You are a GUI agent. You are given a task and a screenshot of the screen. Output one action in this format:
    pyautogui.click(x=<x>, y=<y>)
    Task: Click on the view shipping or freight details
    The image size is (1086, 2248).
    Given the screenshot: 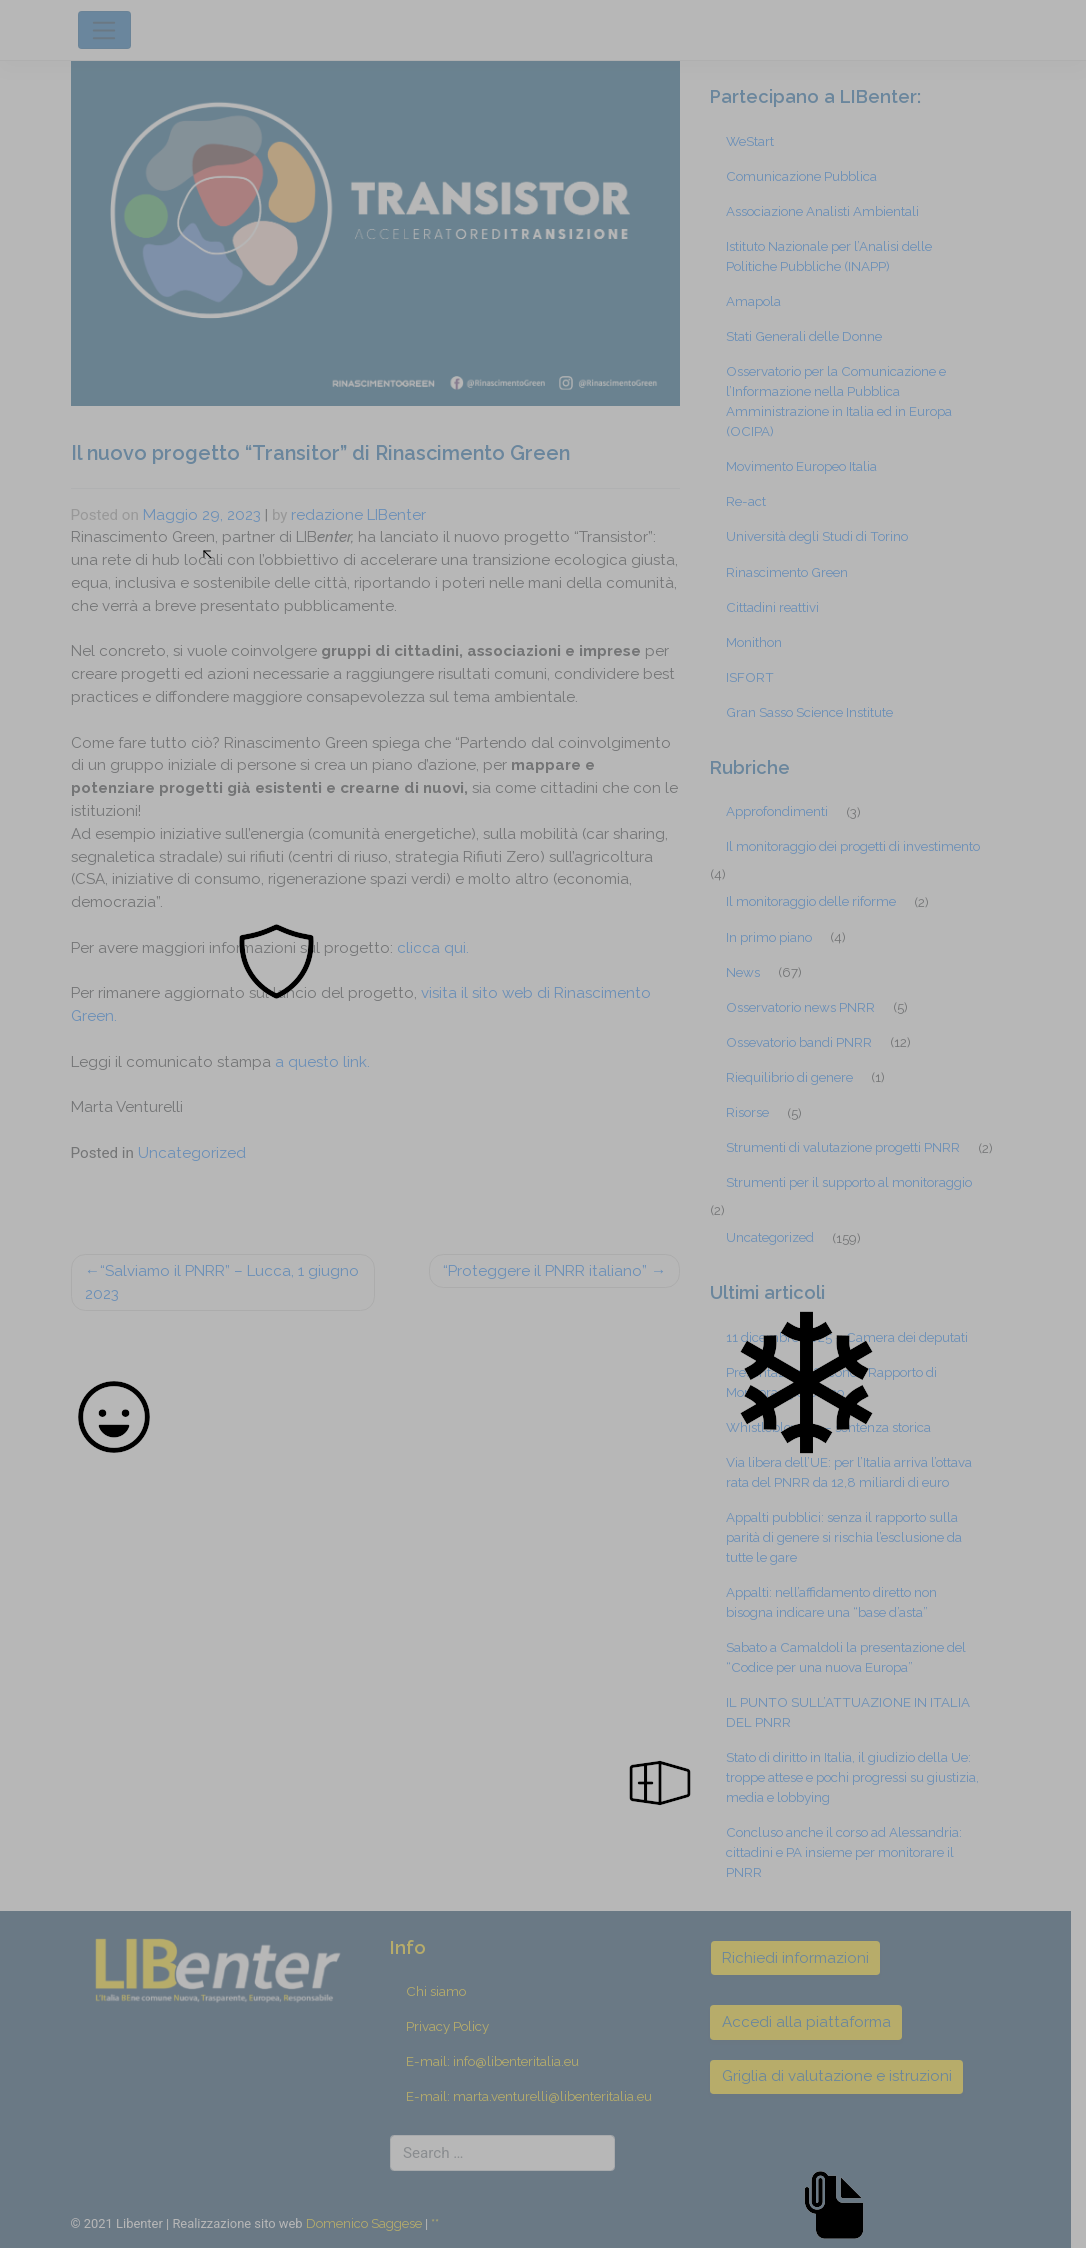 What is the action you would take?
    pyautogui.click(x=660, y=1783)
    